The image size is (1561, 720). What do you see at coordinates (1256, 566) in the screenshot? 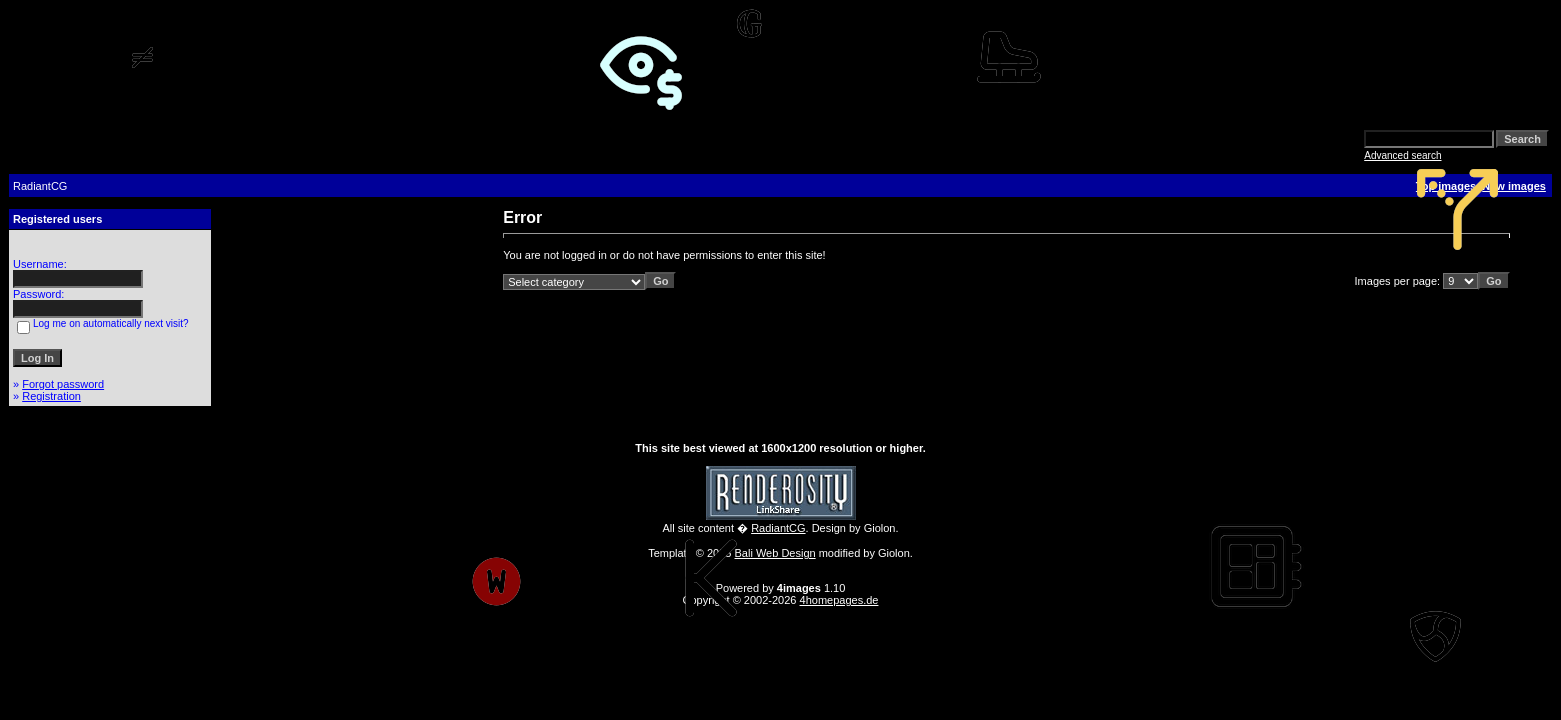
I see `access developer or hardware settings` at bounding box center [1256, 566].